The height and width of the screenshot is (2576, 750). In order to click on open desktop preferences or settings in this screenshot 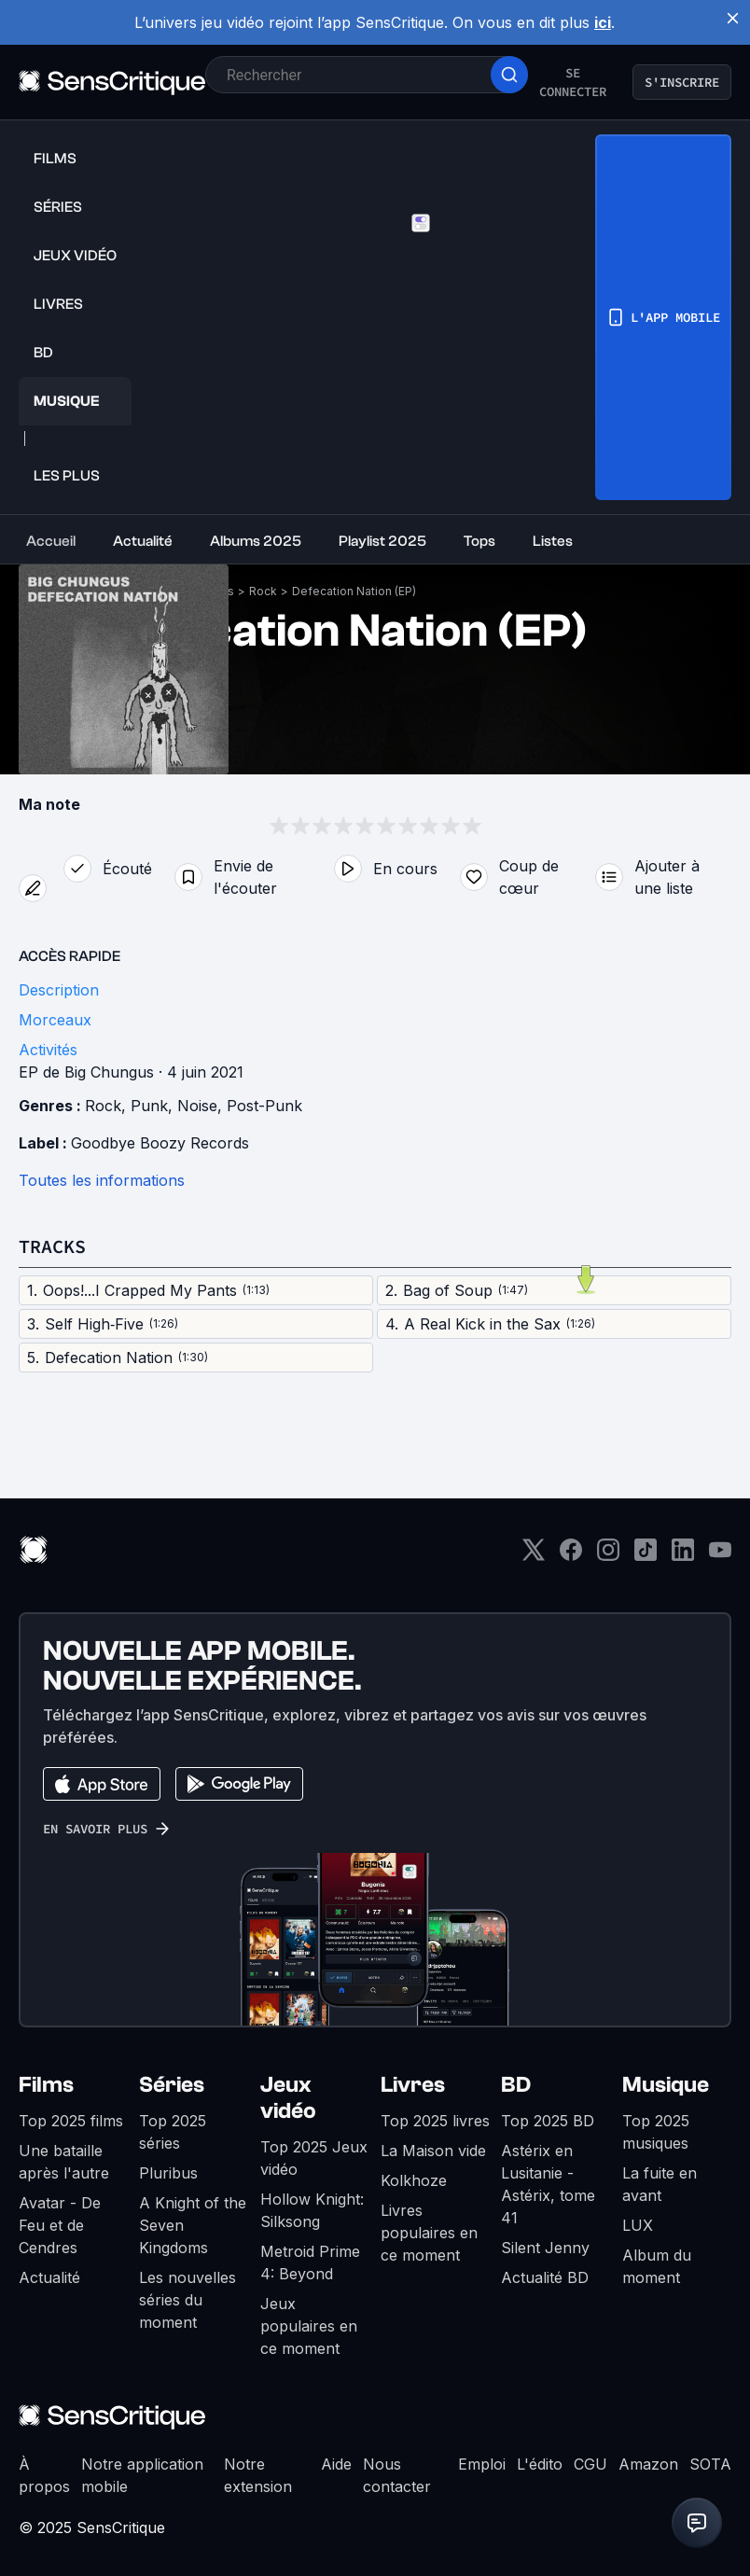, I will do `click(421, 223)`.